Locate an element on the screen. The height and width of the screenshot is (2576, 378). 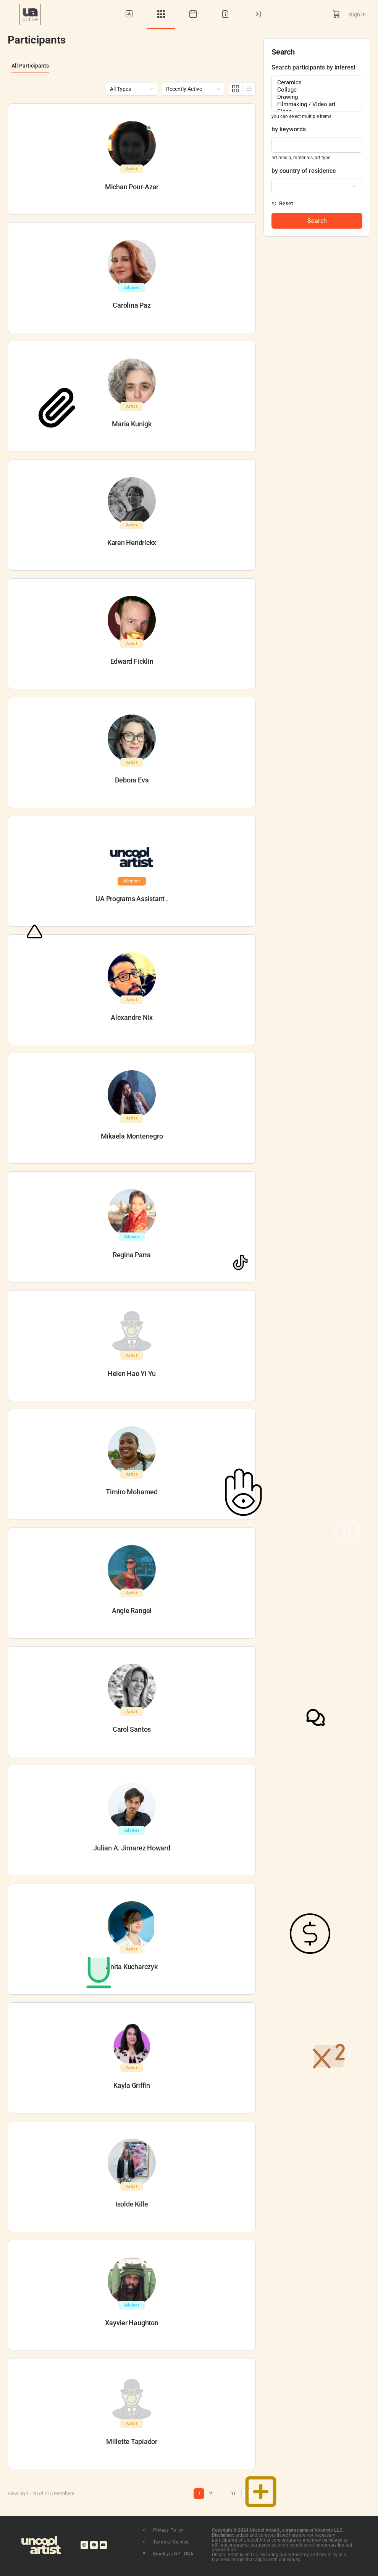
indicates a warning or caution state is located at coordinates (34, 931).